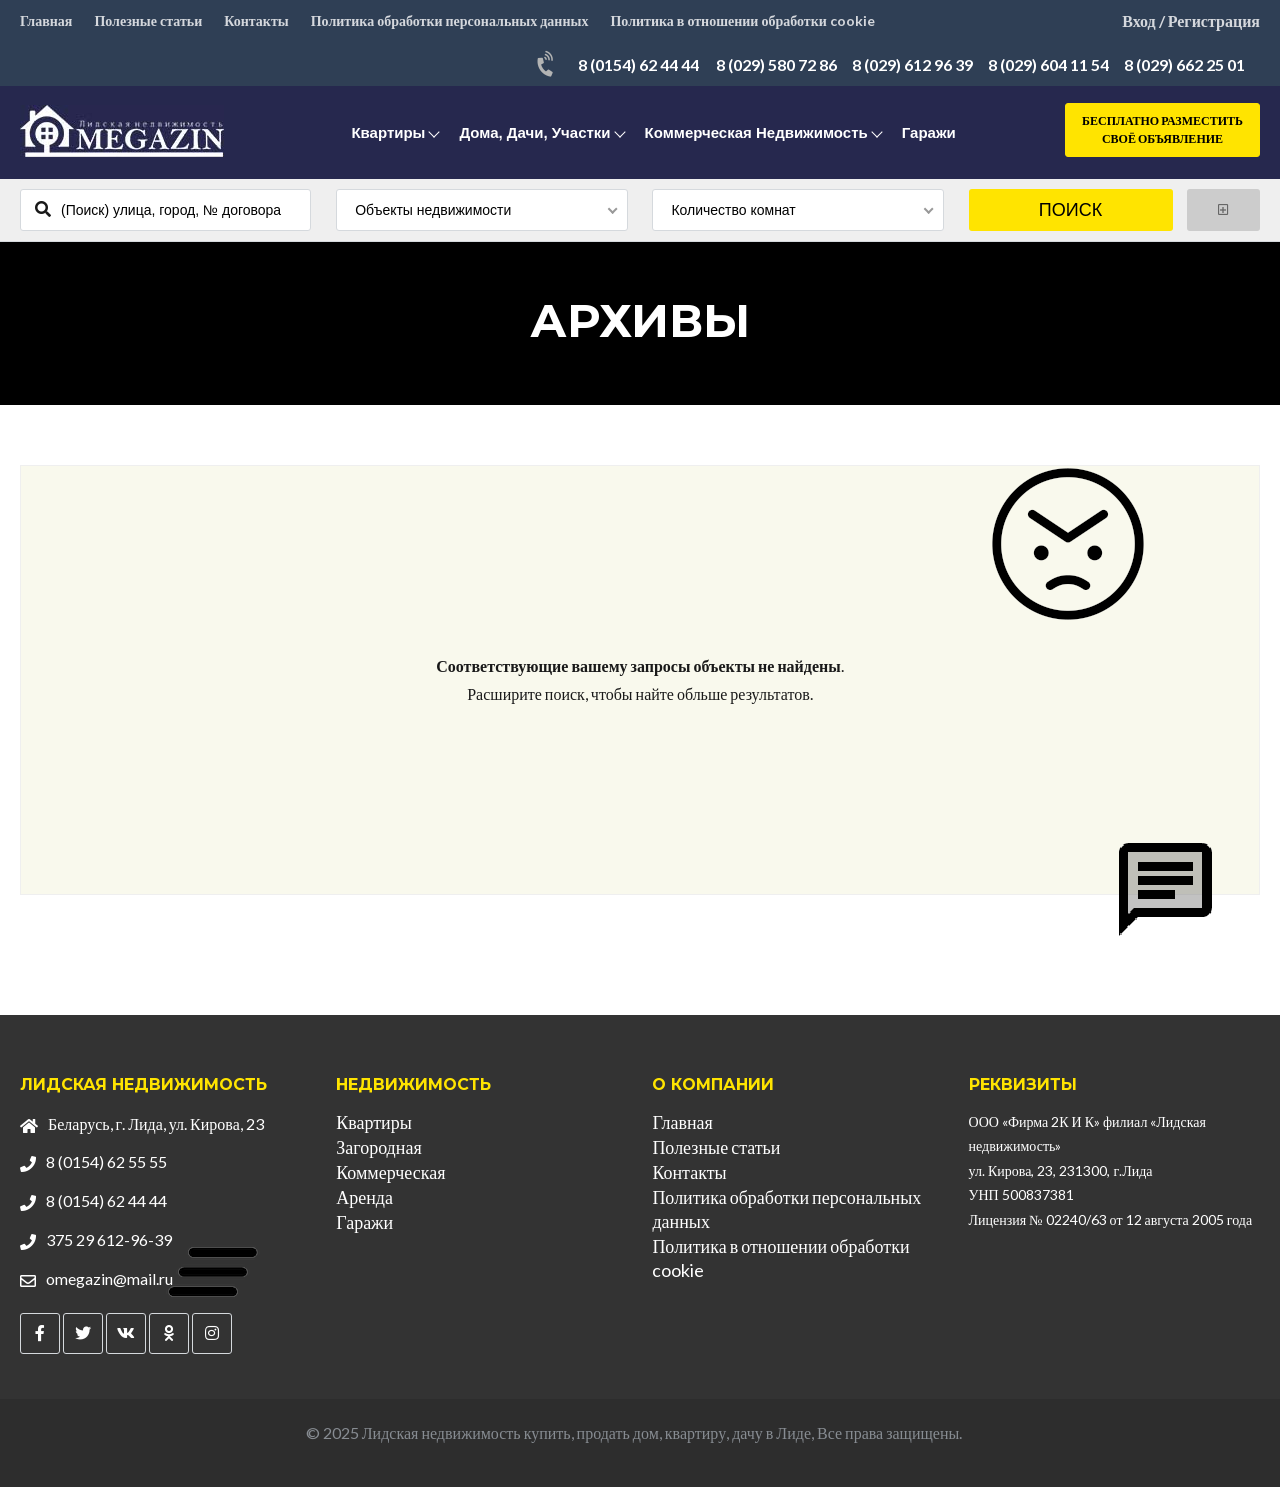 The width and height of the screenshot is (1280, 1487). Describe the element at coordinates (213, 1272) in the screenshot. I see `clear all items from a list` at that location.